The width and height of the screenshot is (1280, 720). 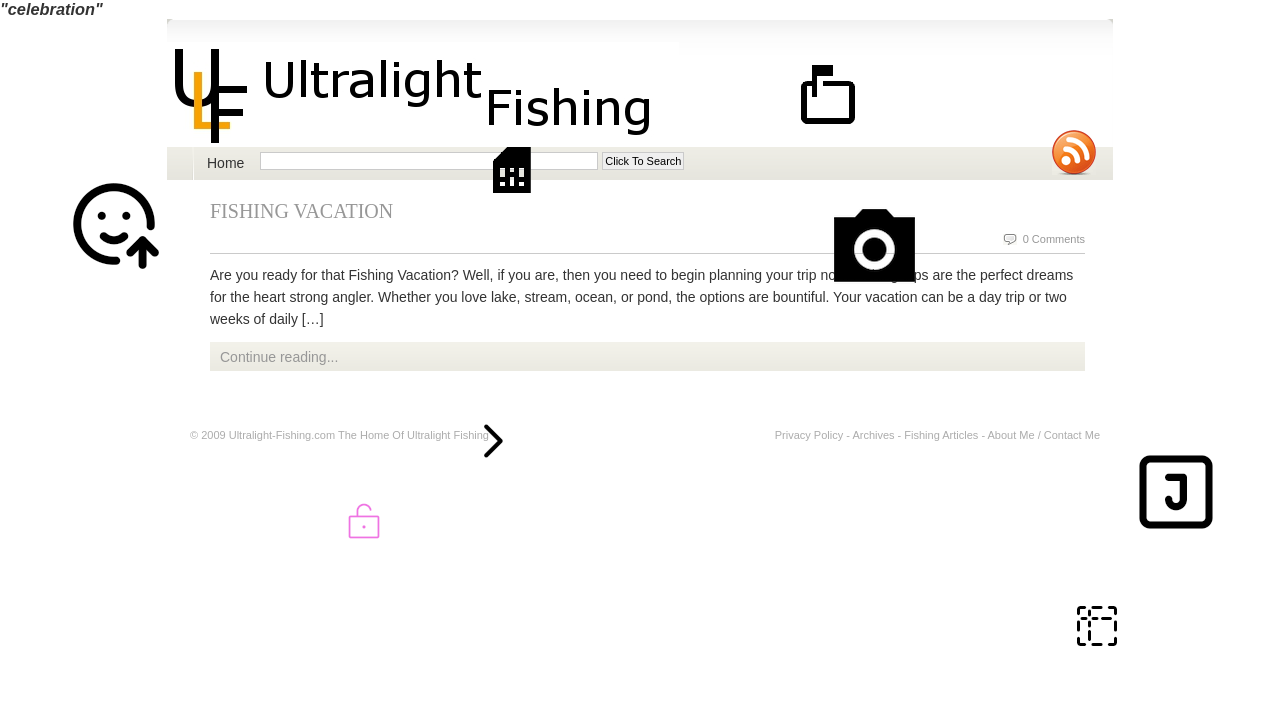 I want to click on improve mood or increase happiness level, so click(x=114, y=224).